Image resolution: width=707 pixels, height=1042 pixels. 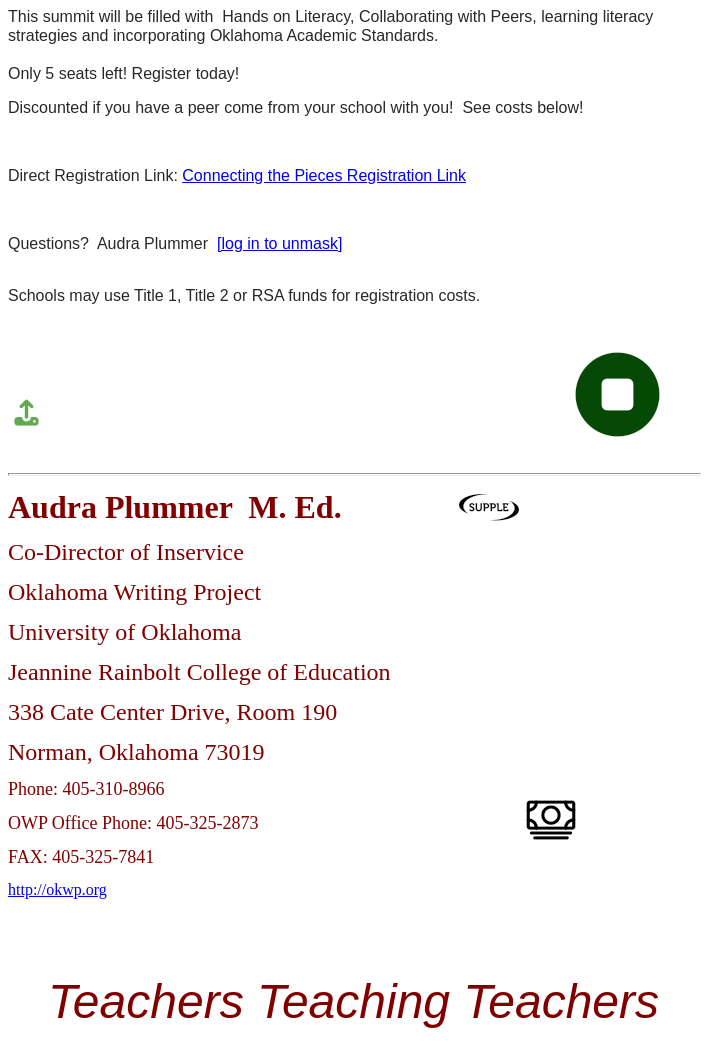 What do you see at coordinates (26, 413) in the screenshot?
I see `upload a file or document` at bounding box center [26, 413].